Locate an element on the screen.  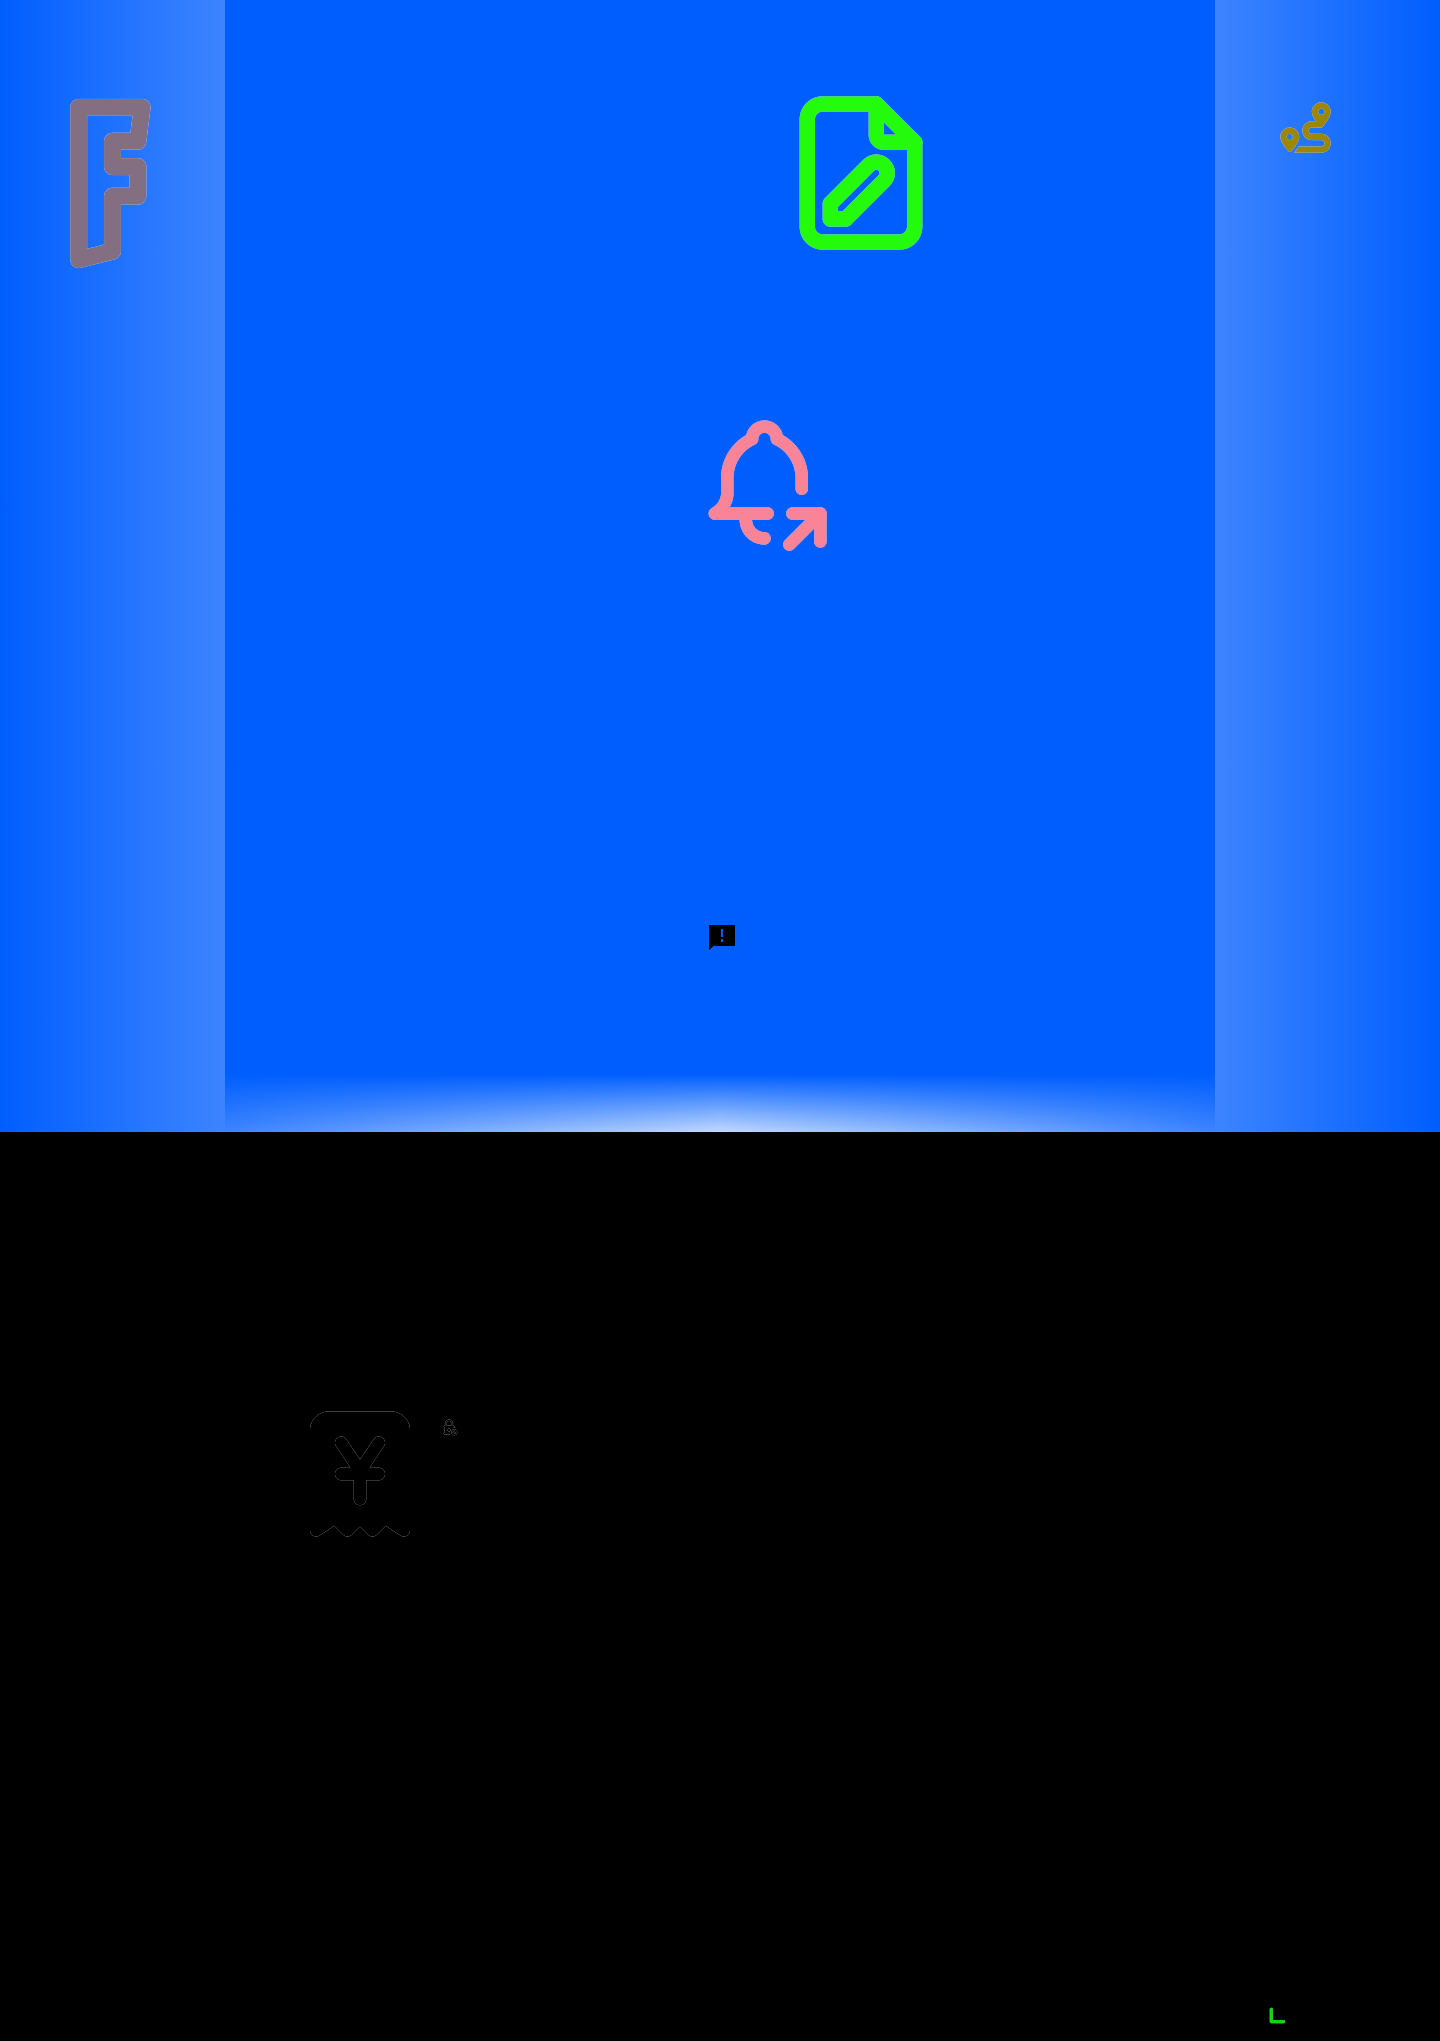
share notification settings is located at coordinates (764, 482).